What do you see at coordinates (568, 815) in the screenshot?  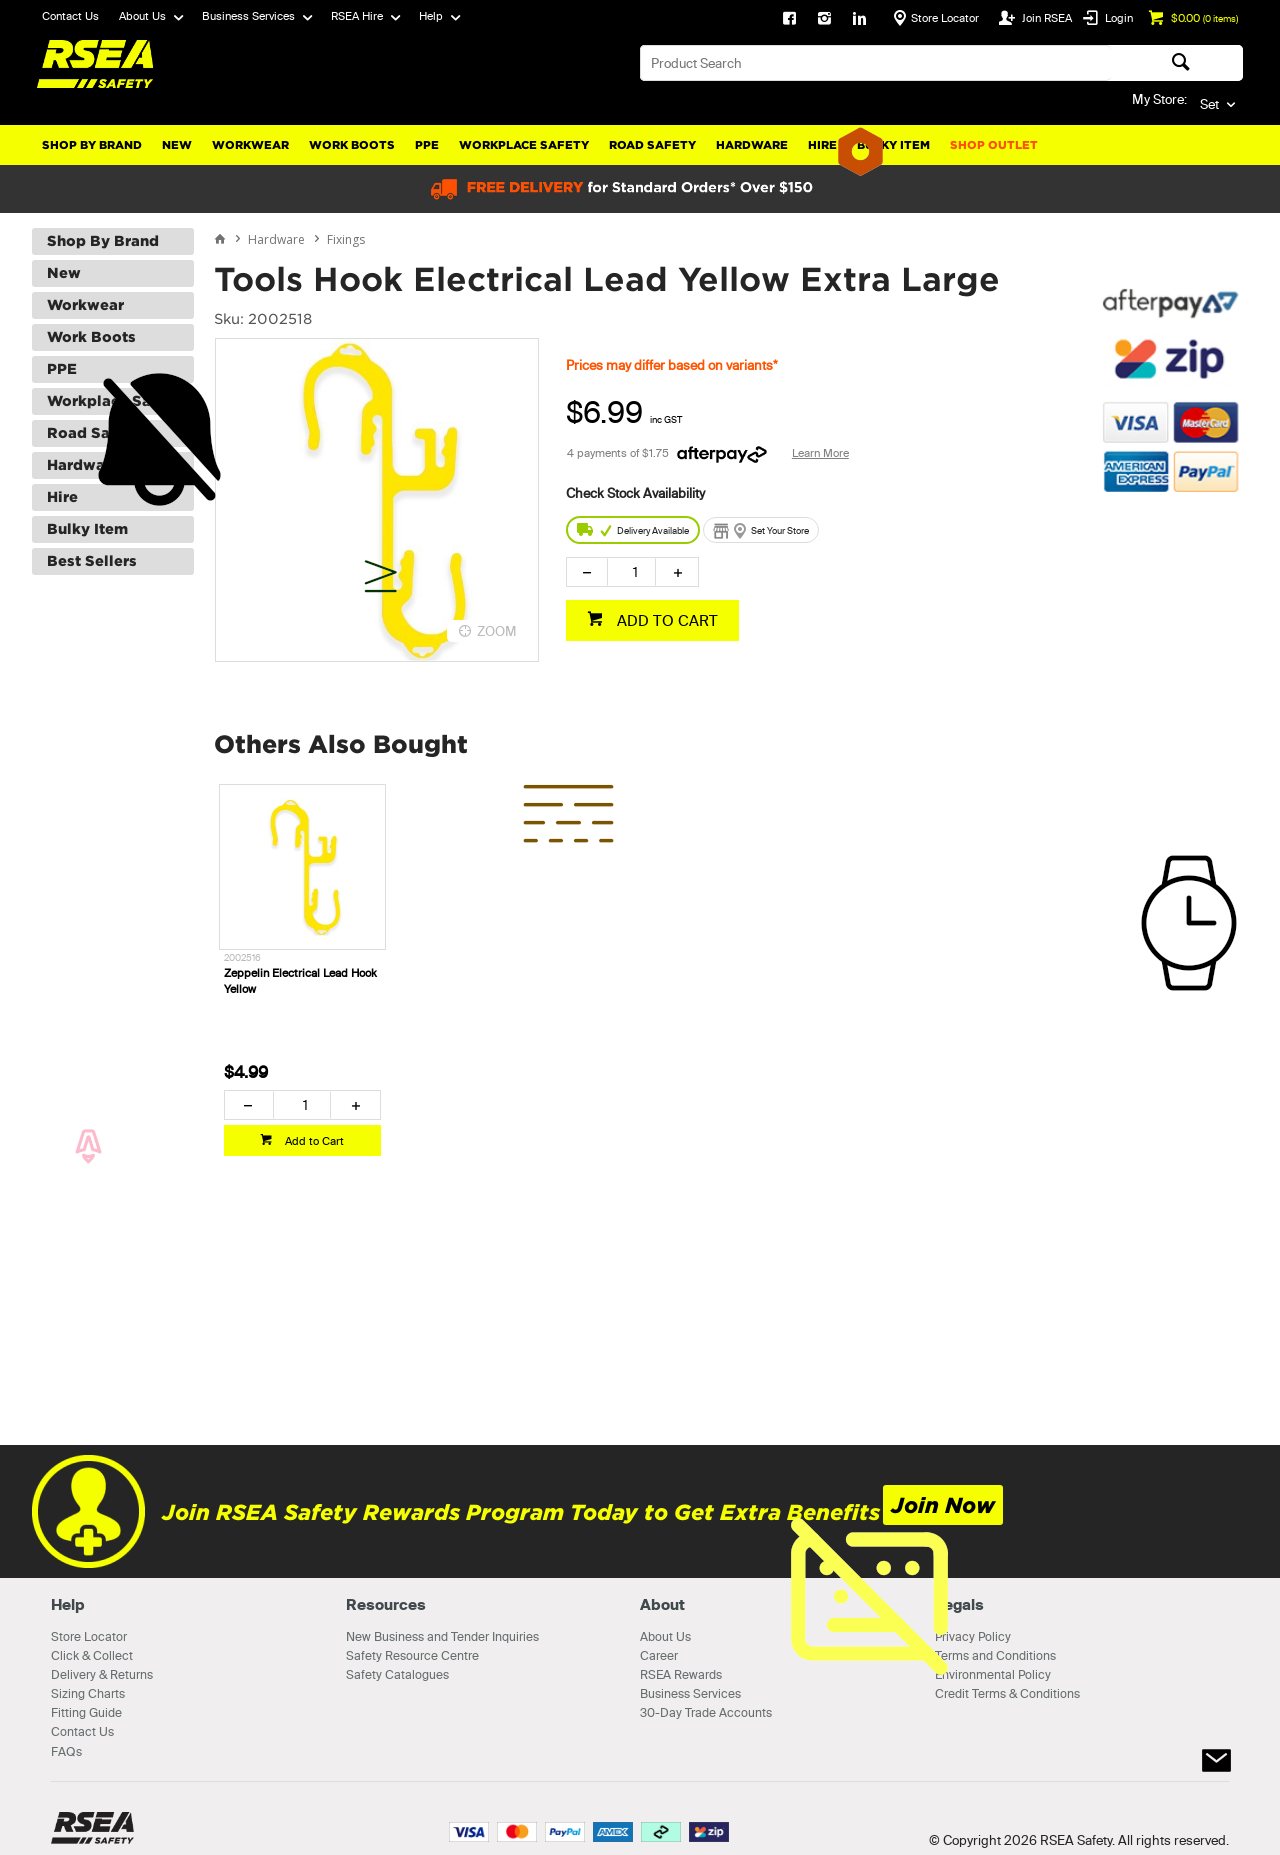 I see `apply a gradient fill to selected object` at bounding box center [568, 815].